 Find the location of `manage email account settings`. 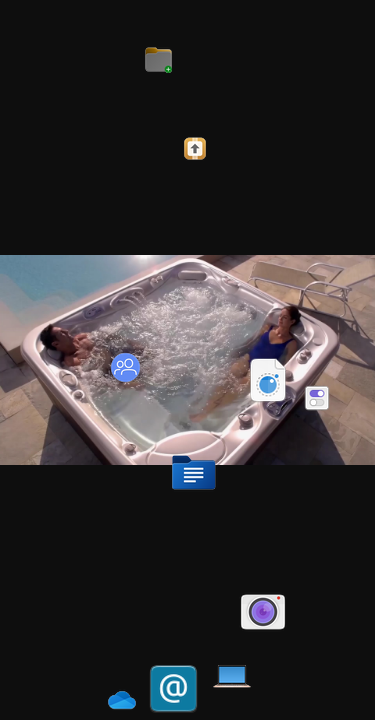

manage email account settings is located at coordinates (173, 688).